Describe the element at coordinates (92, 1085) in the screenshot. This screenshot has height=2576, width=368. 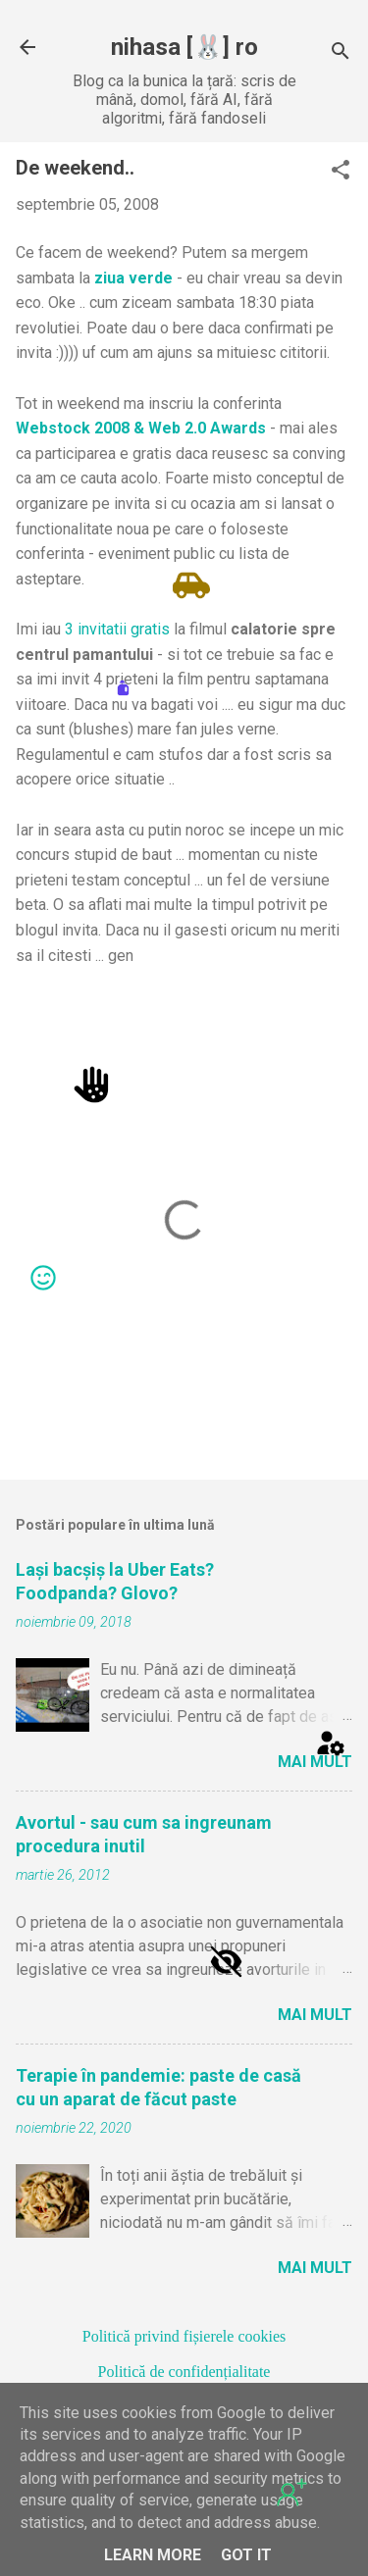
I see `indicates allergy information or warnings` at that location.